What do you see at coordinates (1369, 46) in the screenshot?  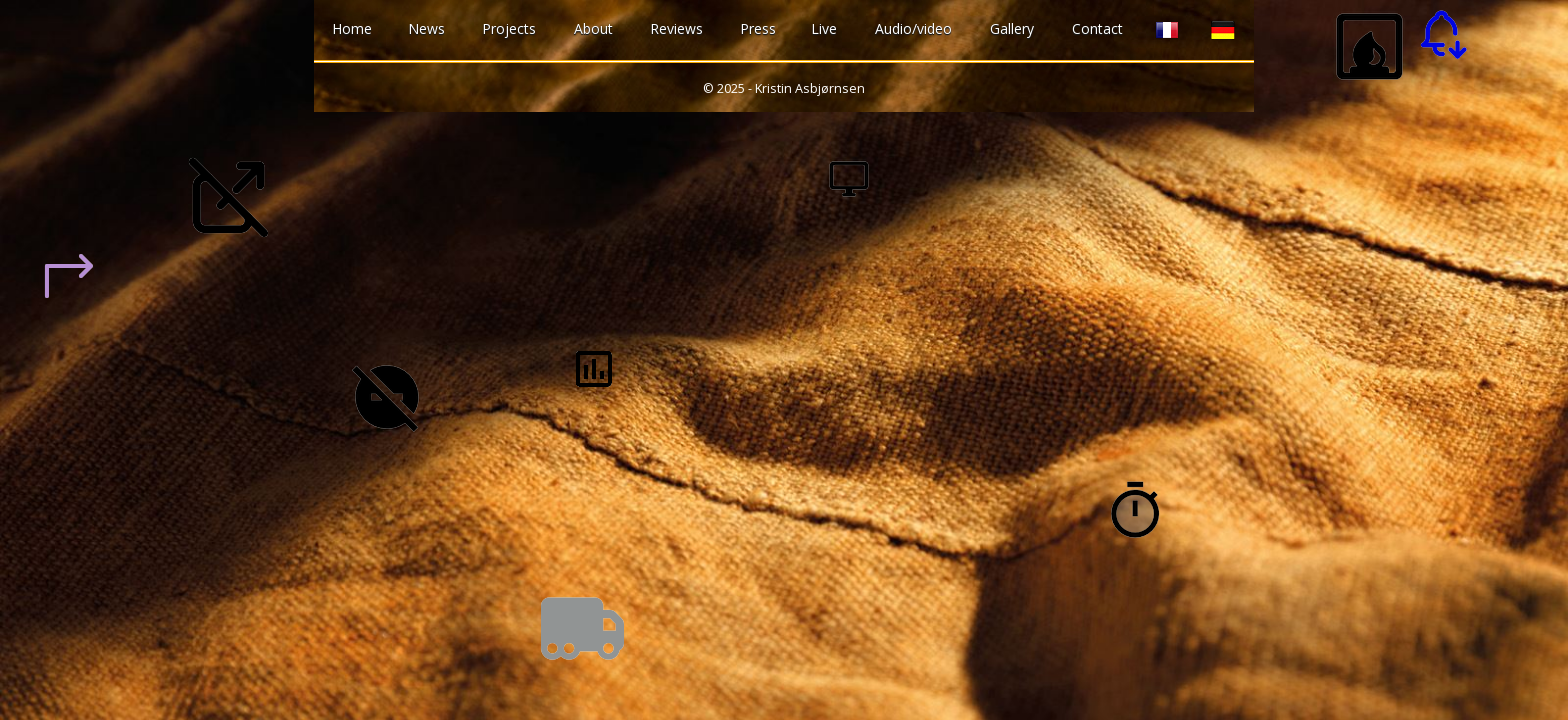 I see `access fireplace or heating controls` at bounding box center [1369, 46].